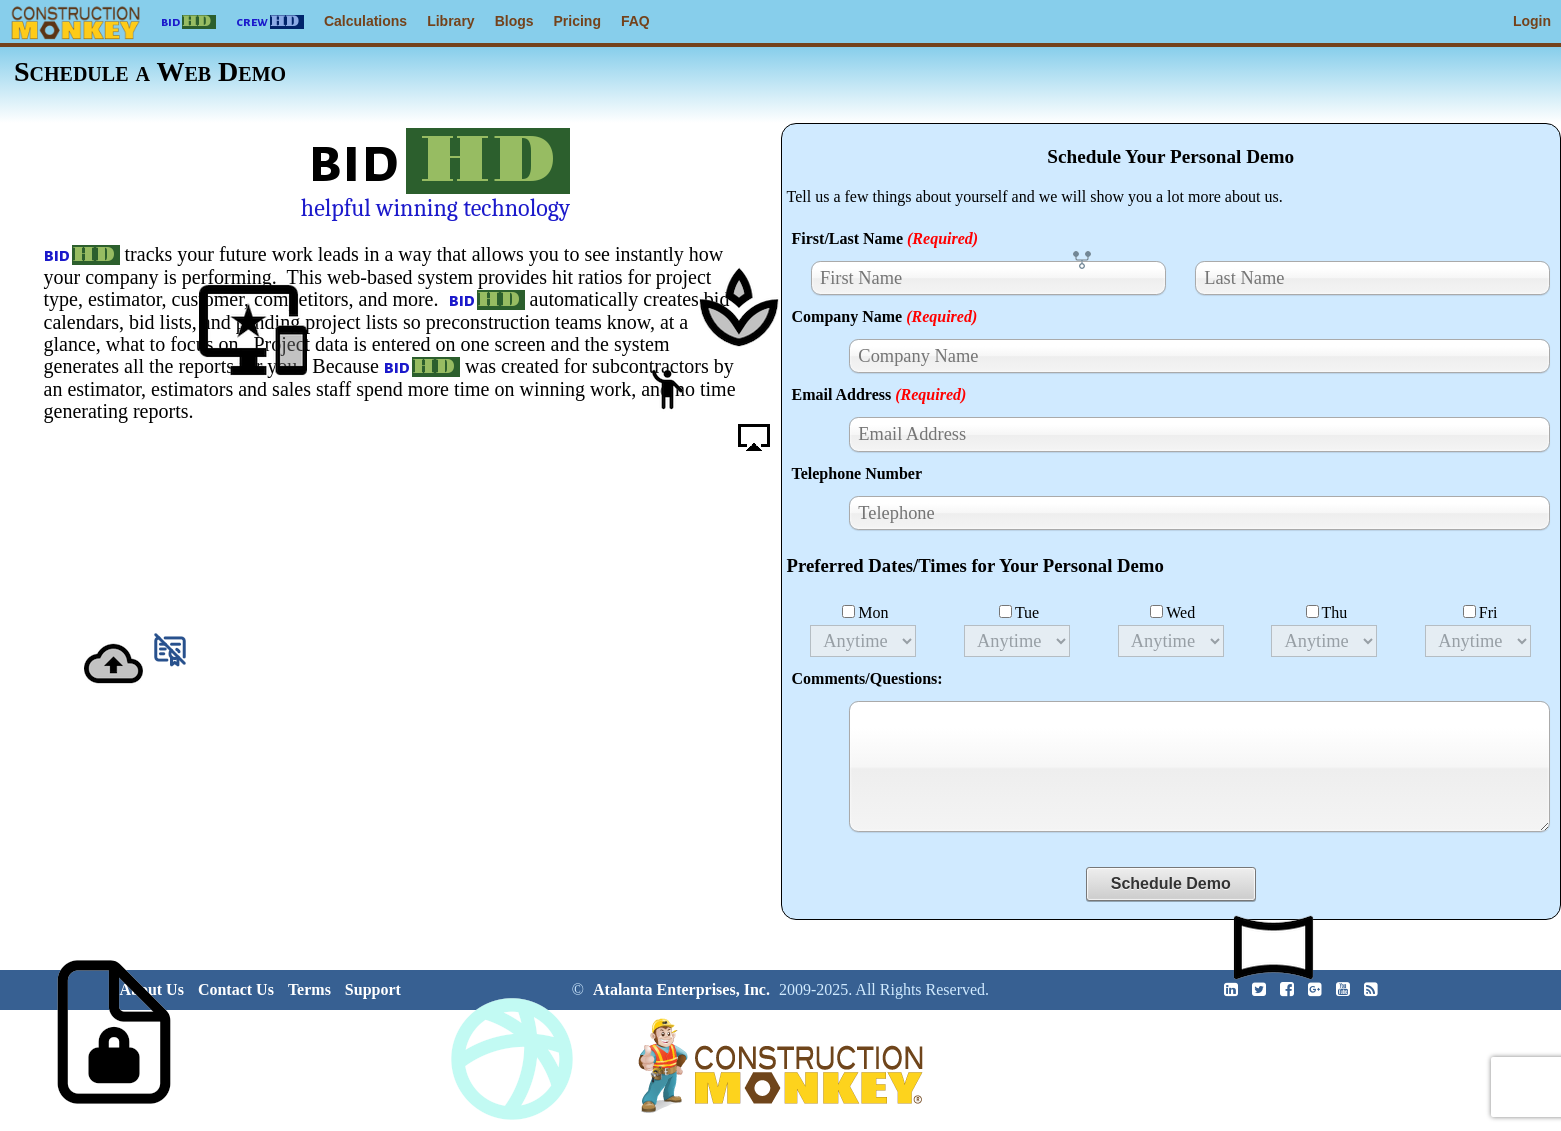 The image size is (1561, 1131). I want to click on view synced or connected devices, so click(253, 330).